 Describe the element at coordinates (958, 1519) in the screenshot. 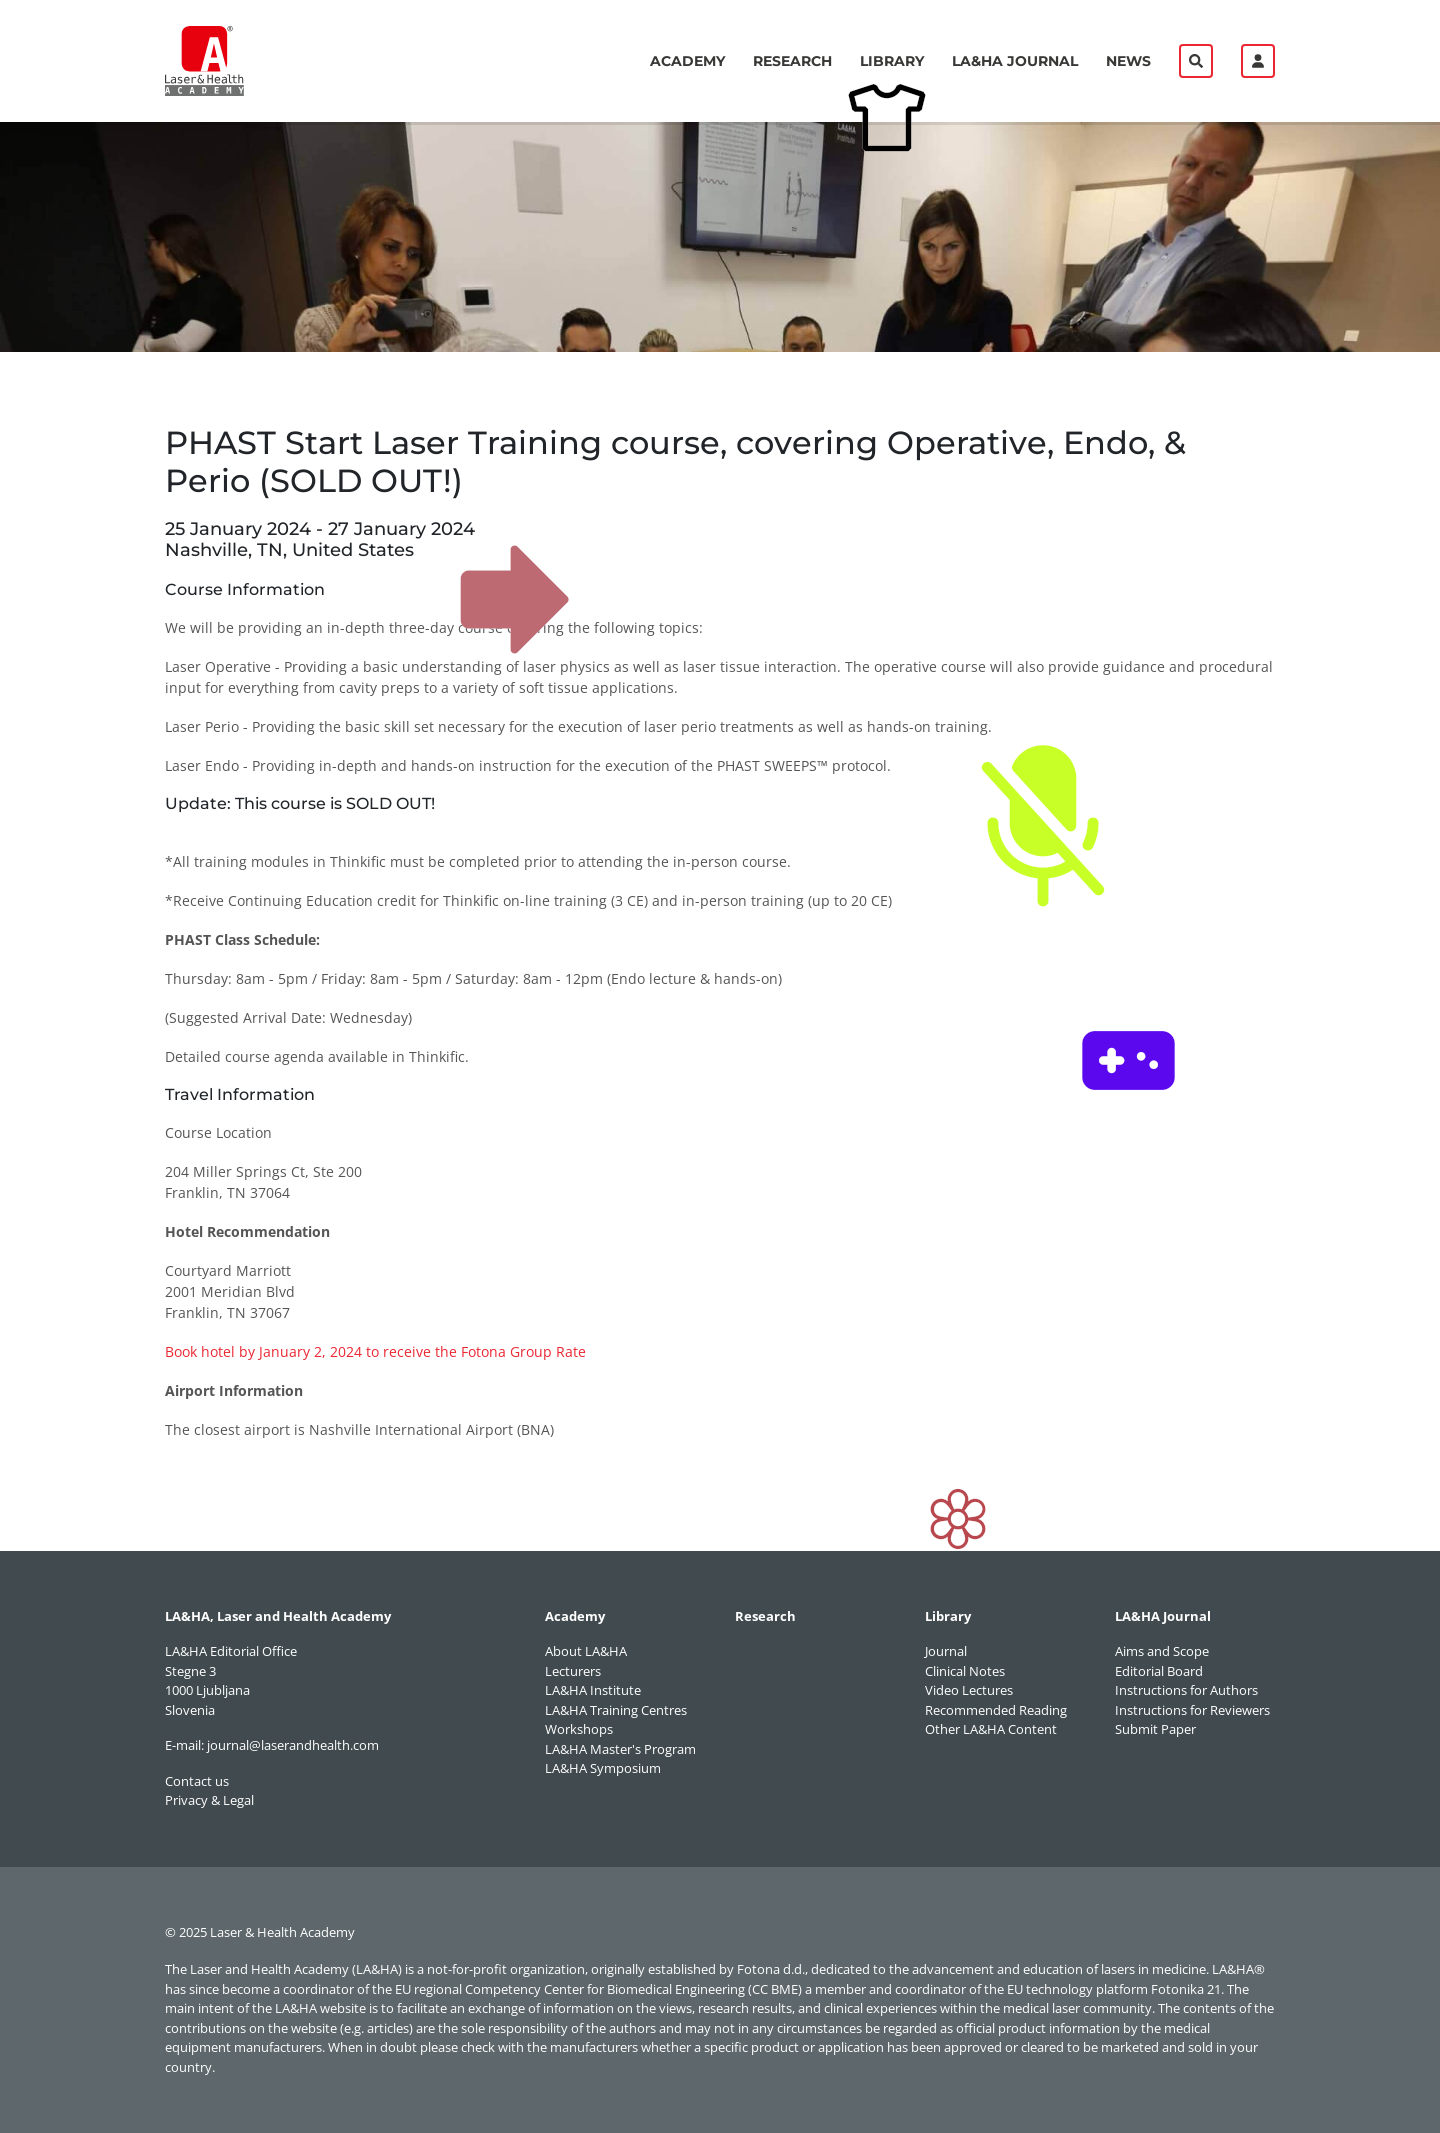

I see `view garden or plant-related content` at that location.